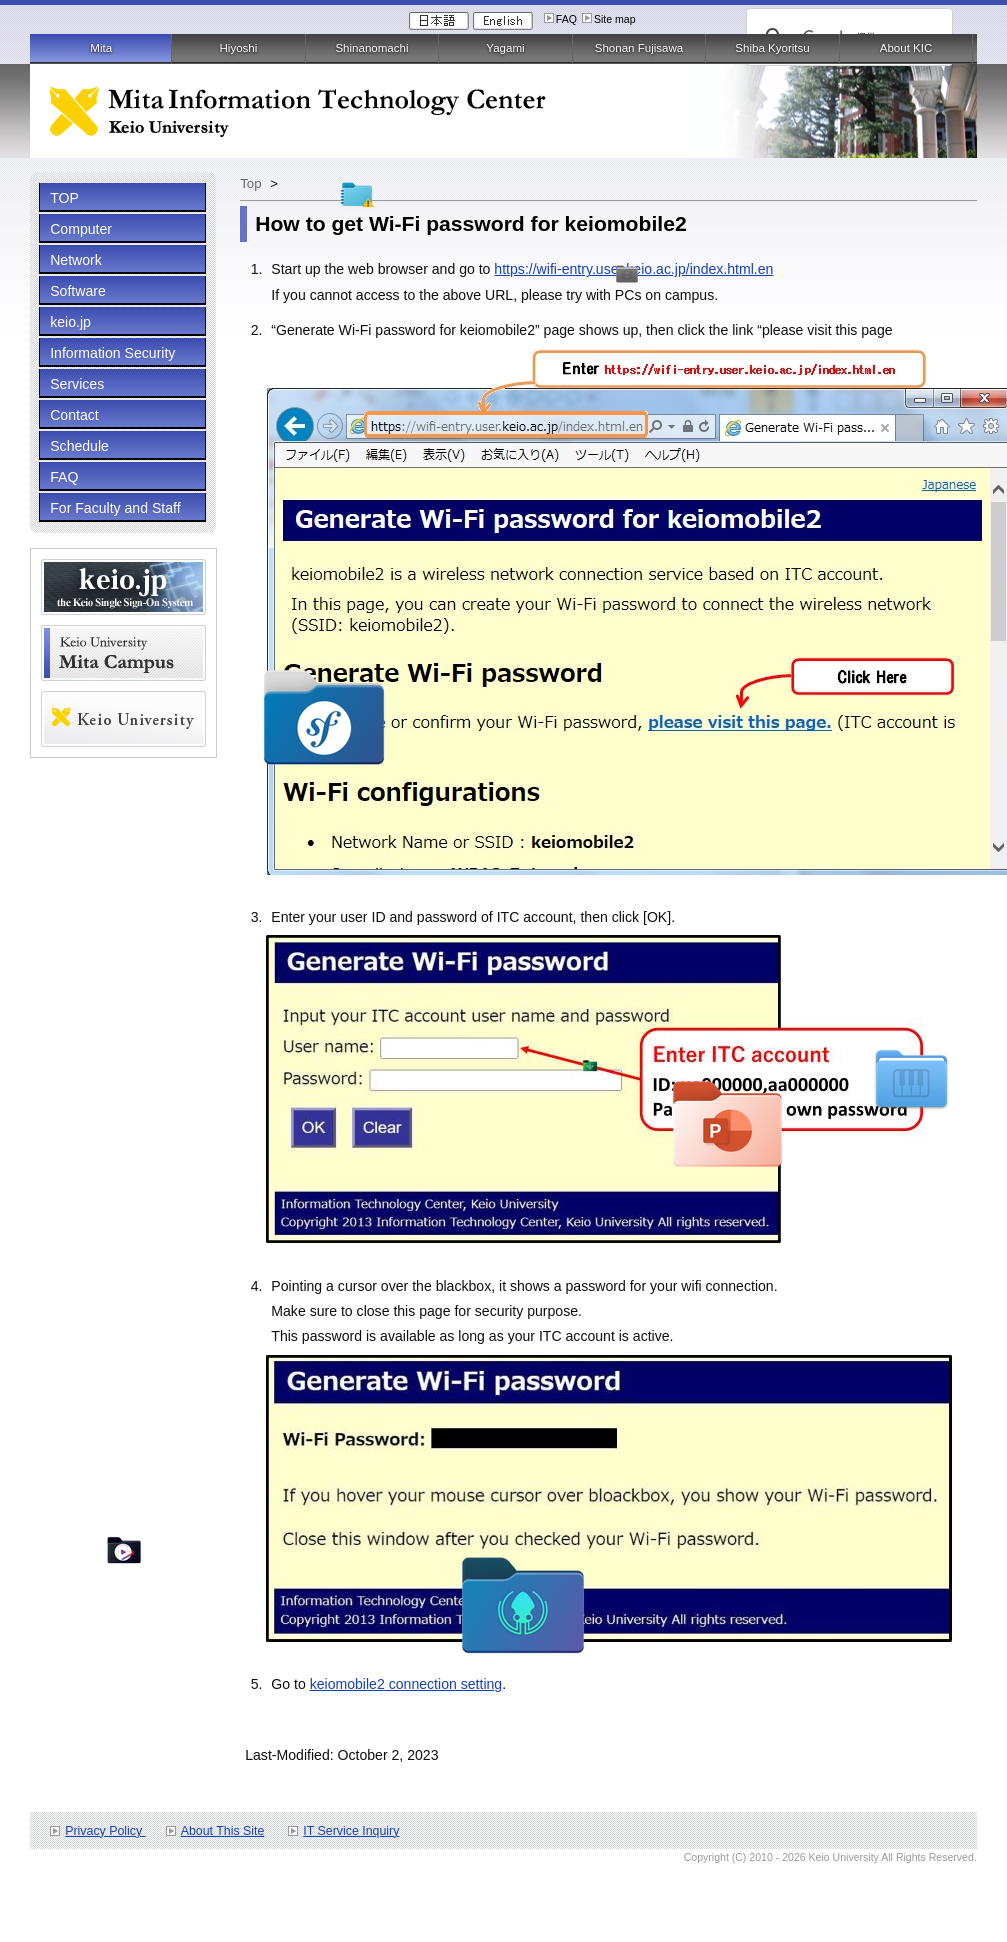 This screenshot has width=1007, height=1942. What do you see at coordinates (124, 1551) in the screenshot?
I see `folder containing youtube music vanced app files` at bounding box center [124, 1551].